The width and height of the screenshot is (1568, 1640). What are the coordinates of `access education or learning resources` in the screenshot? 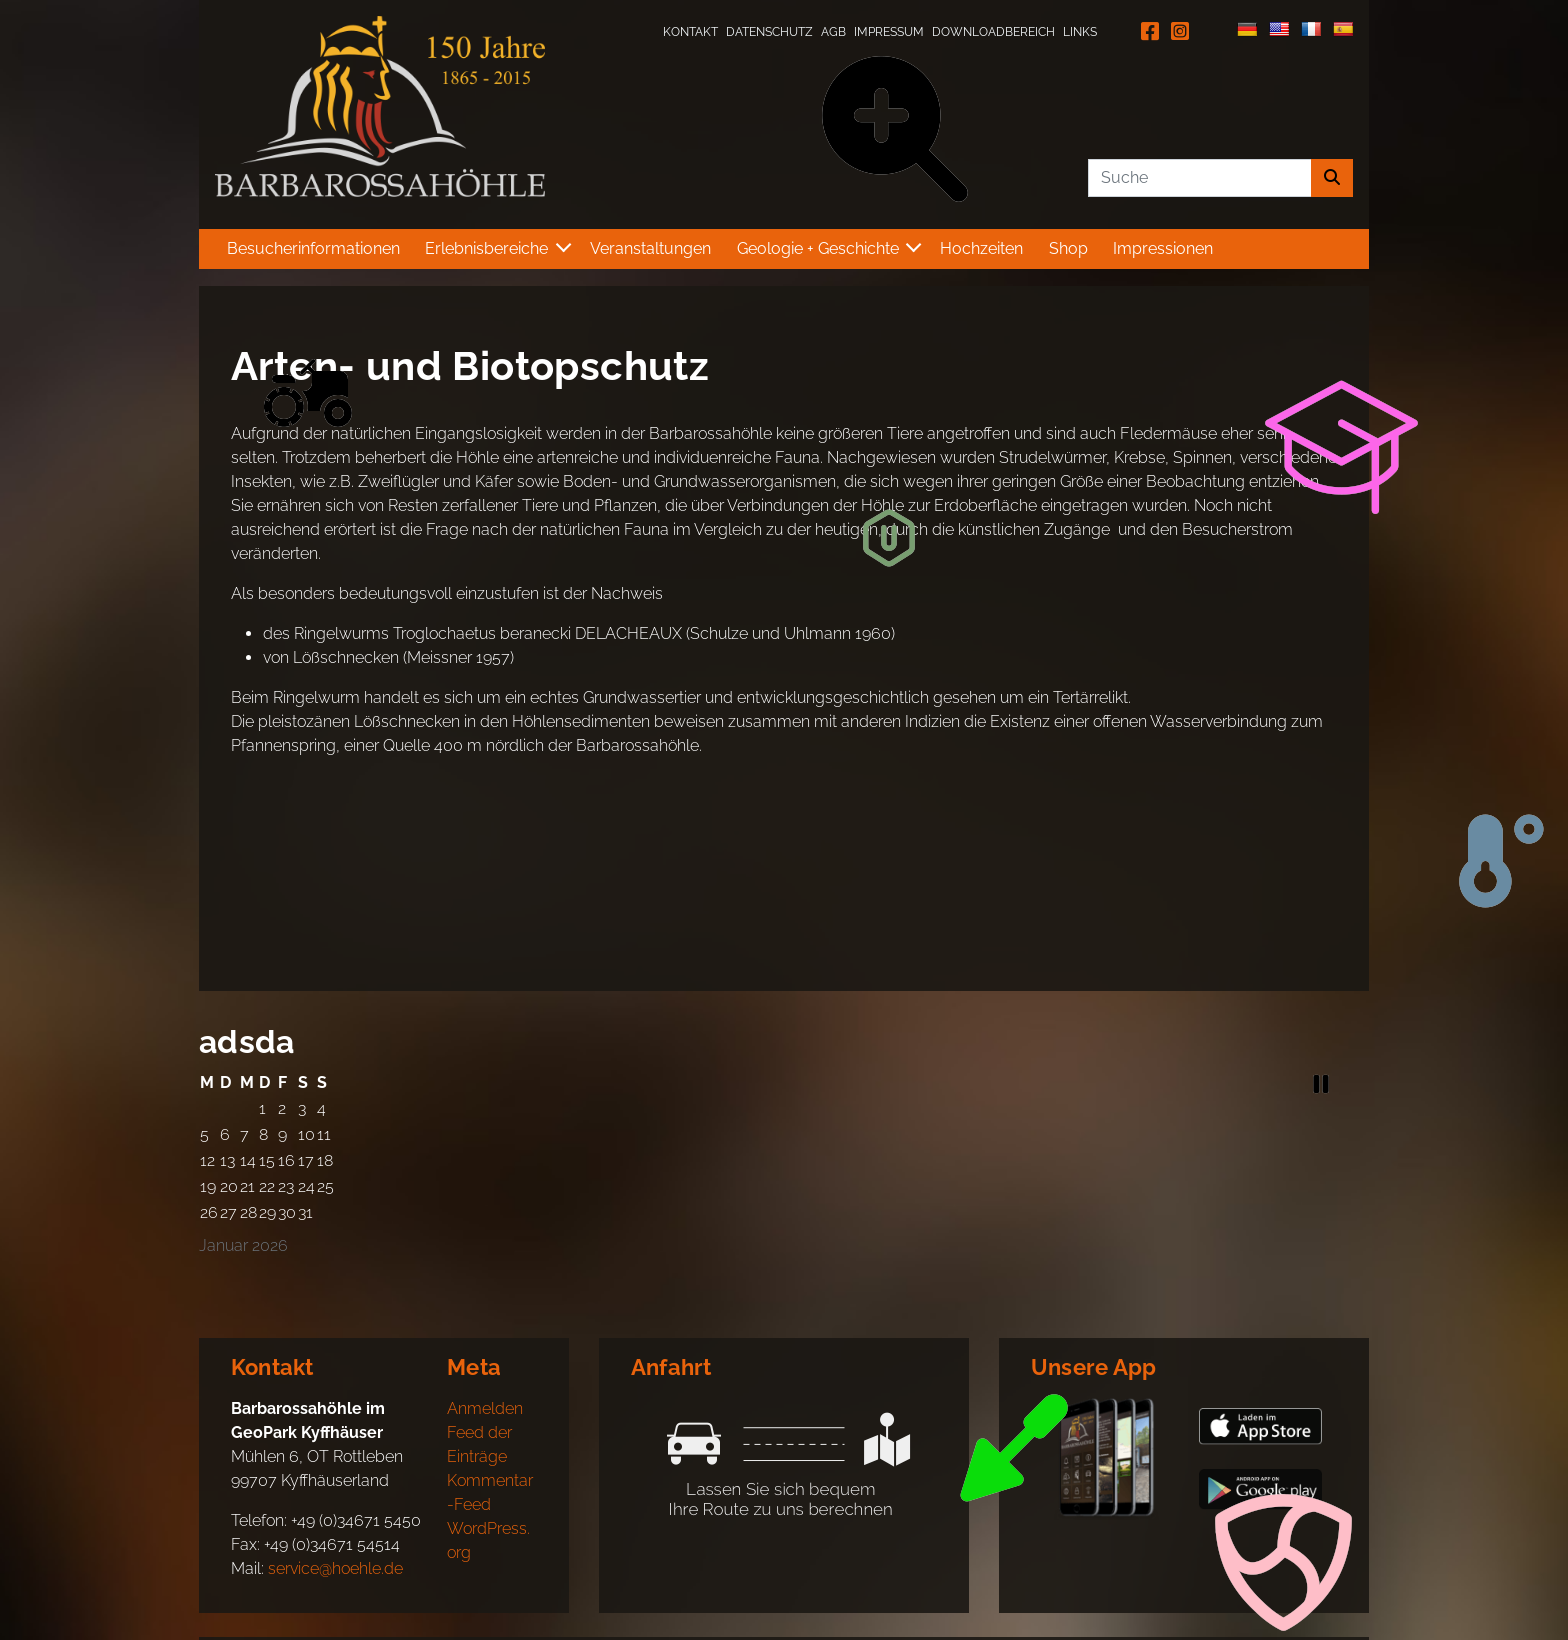 It's located at (1341, 442).